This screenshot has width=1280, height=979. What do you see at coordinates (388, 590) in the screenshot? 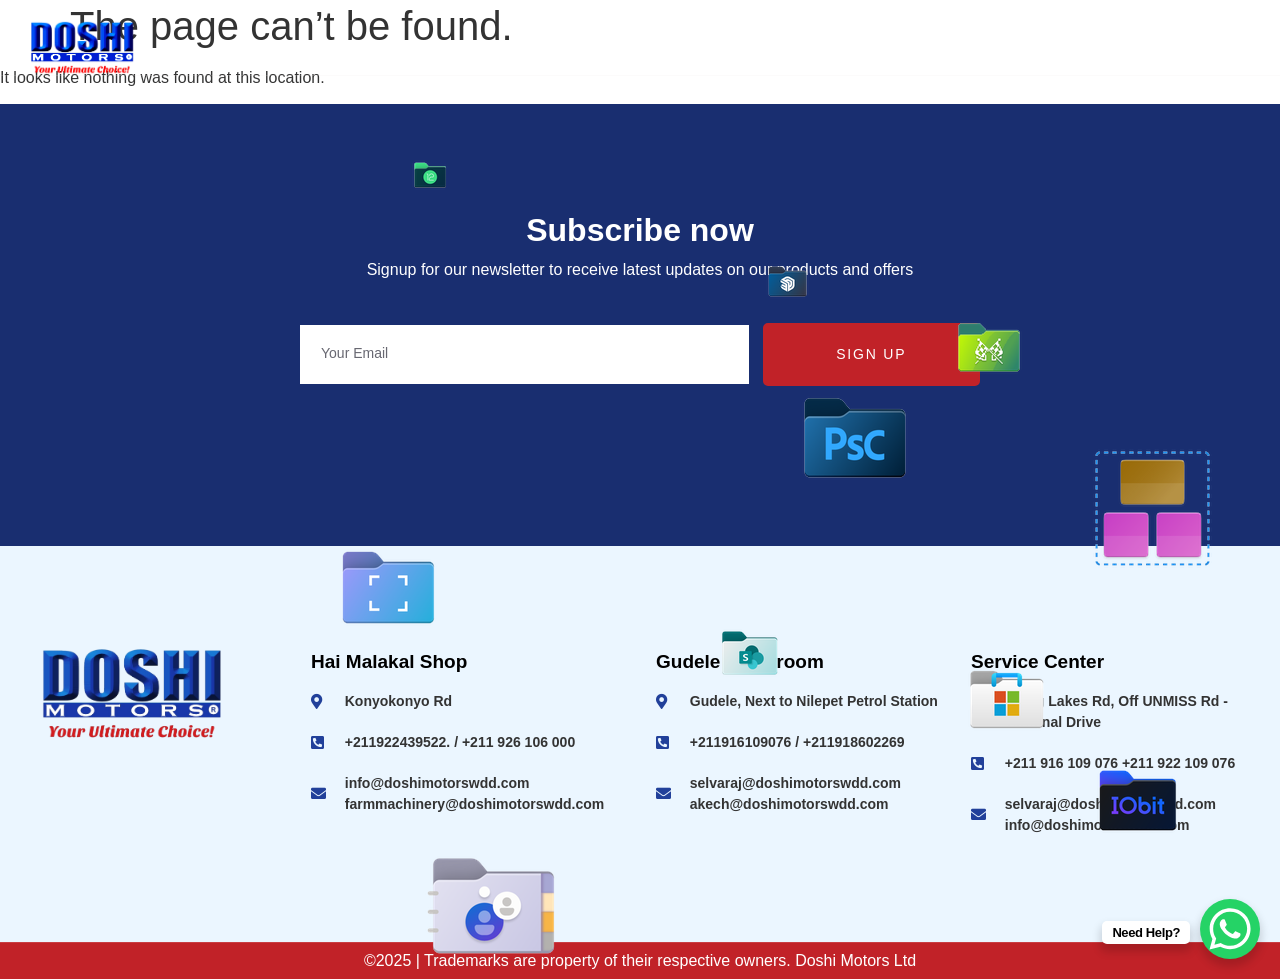
I see `open screenshots folder` at bounding box center [388, 590].